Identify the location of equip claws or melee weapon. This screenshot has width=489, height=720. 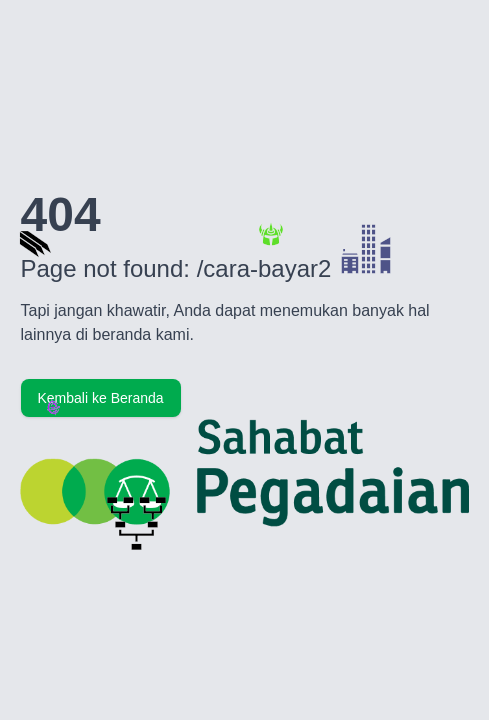
(35, 246).